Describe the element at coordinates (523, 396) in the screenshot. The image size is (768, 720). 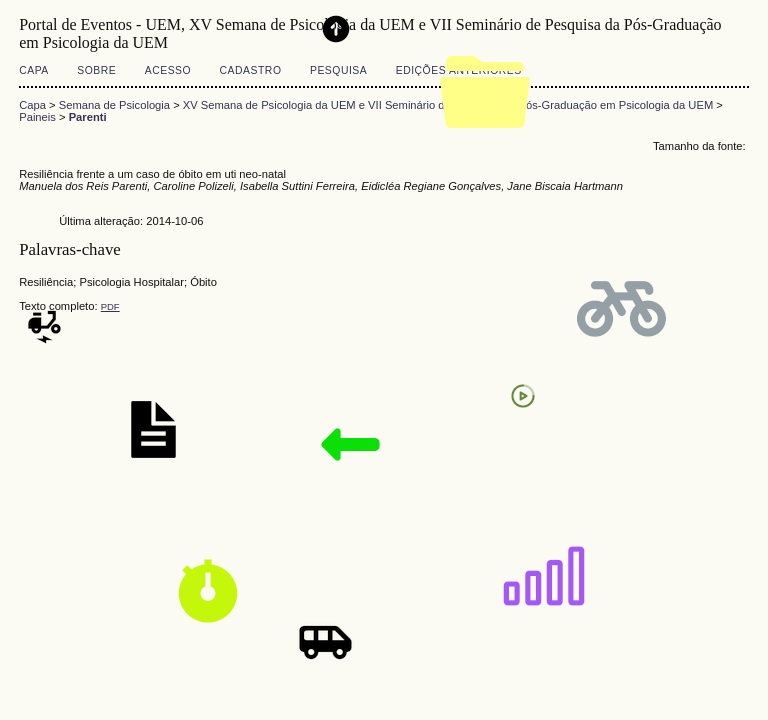
I see `open Parsinta video learning platform` at that location.